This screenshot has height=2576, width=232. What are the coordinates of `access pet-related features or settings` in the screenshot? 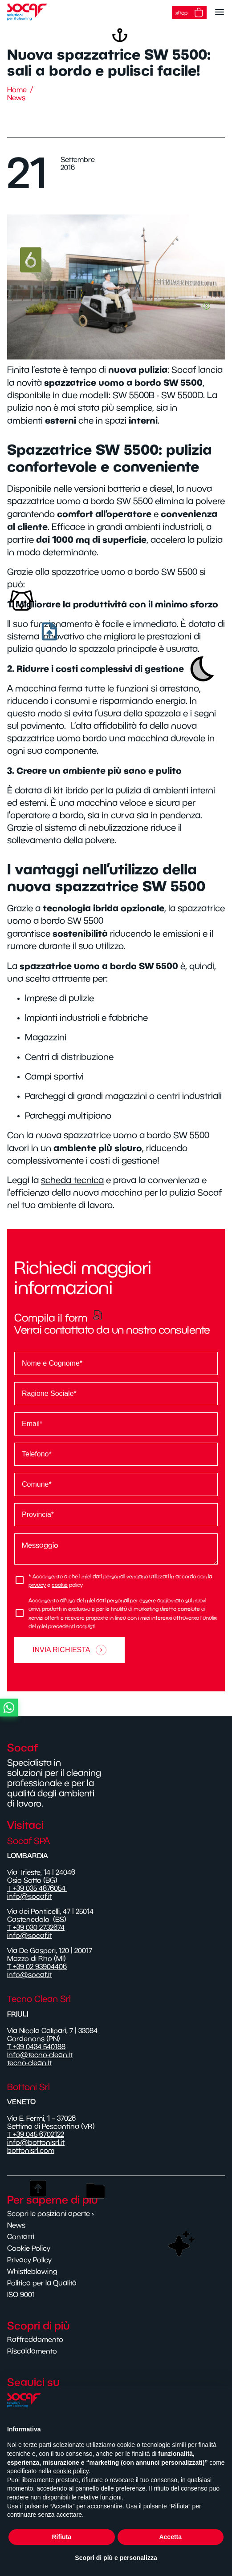 It's located at (21, 601).